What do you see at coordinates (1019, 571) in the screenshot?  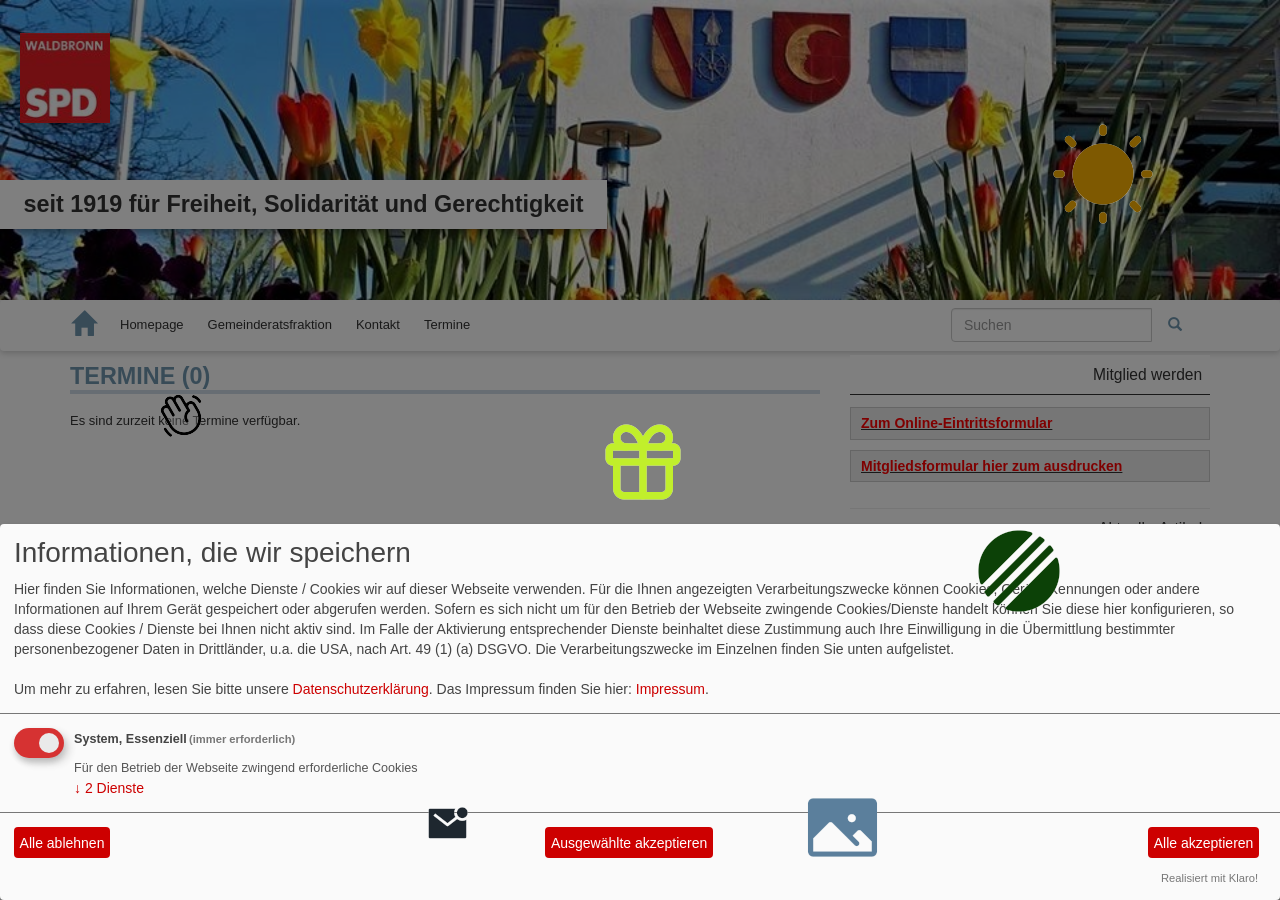 I see `access boules or pétanque game` at bounding box center [1019, 571].